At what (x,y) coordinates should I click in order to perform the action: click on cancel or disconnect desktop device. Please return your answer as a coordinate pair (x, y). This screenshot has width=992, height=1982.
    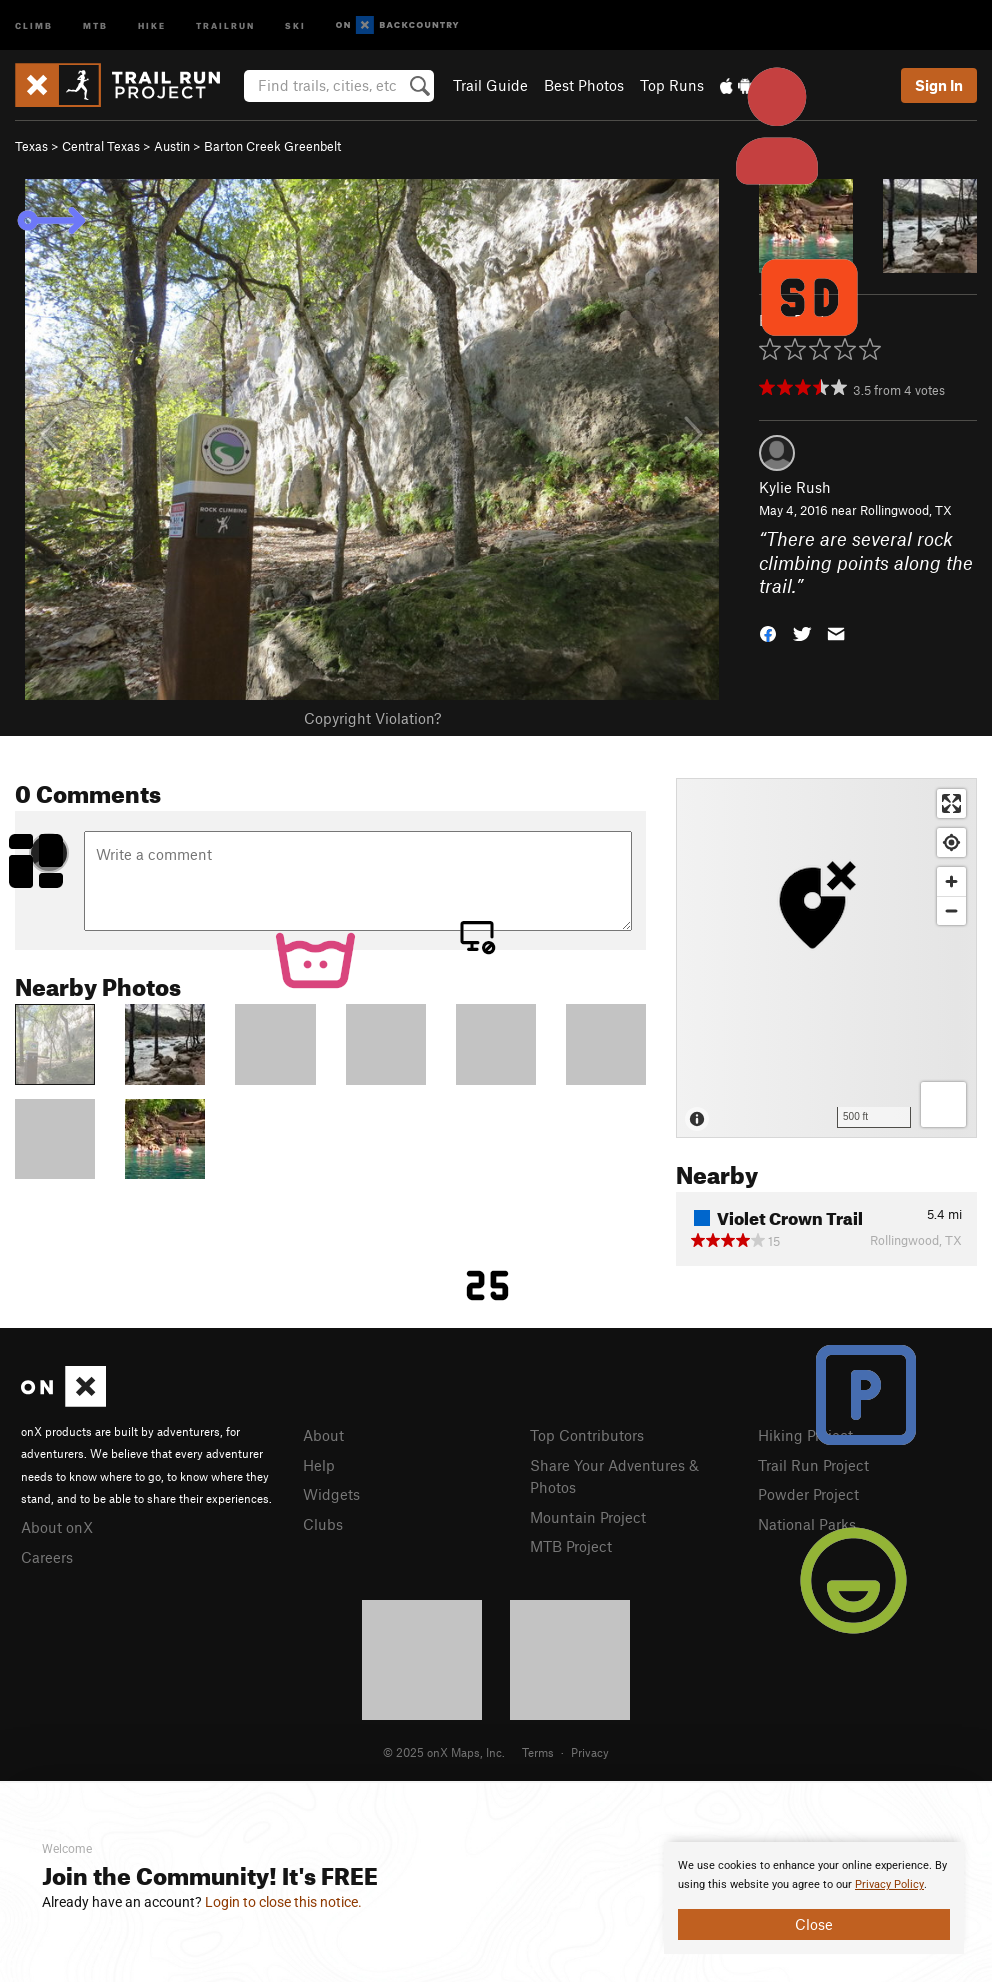
    Looking at the image, I should click on (477, 936).